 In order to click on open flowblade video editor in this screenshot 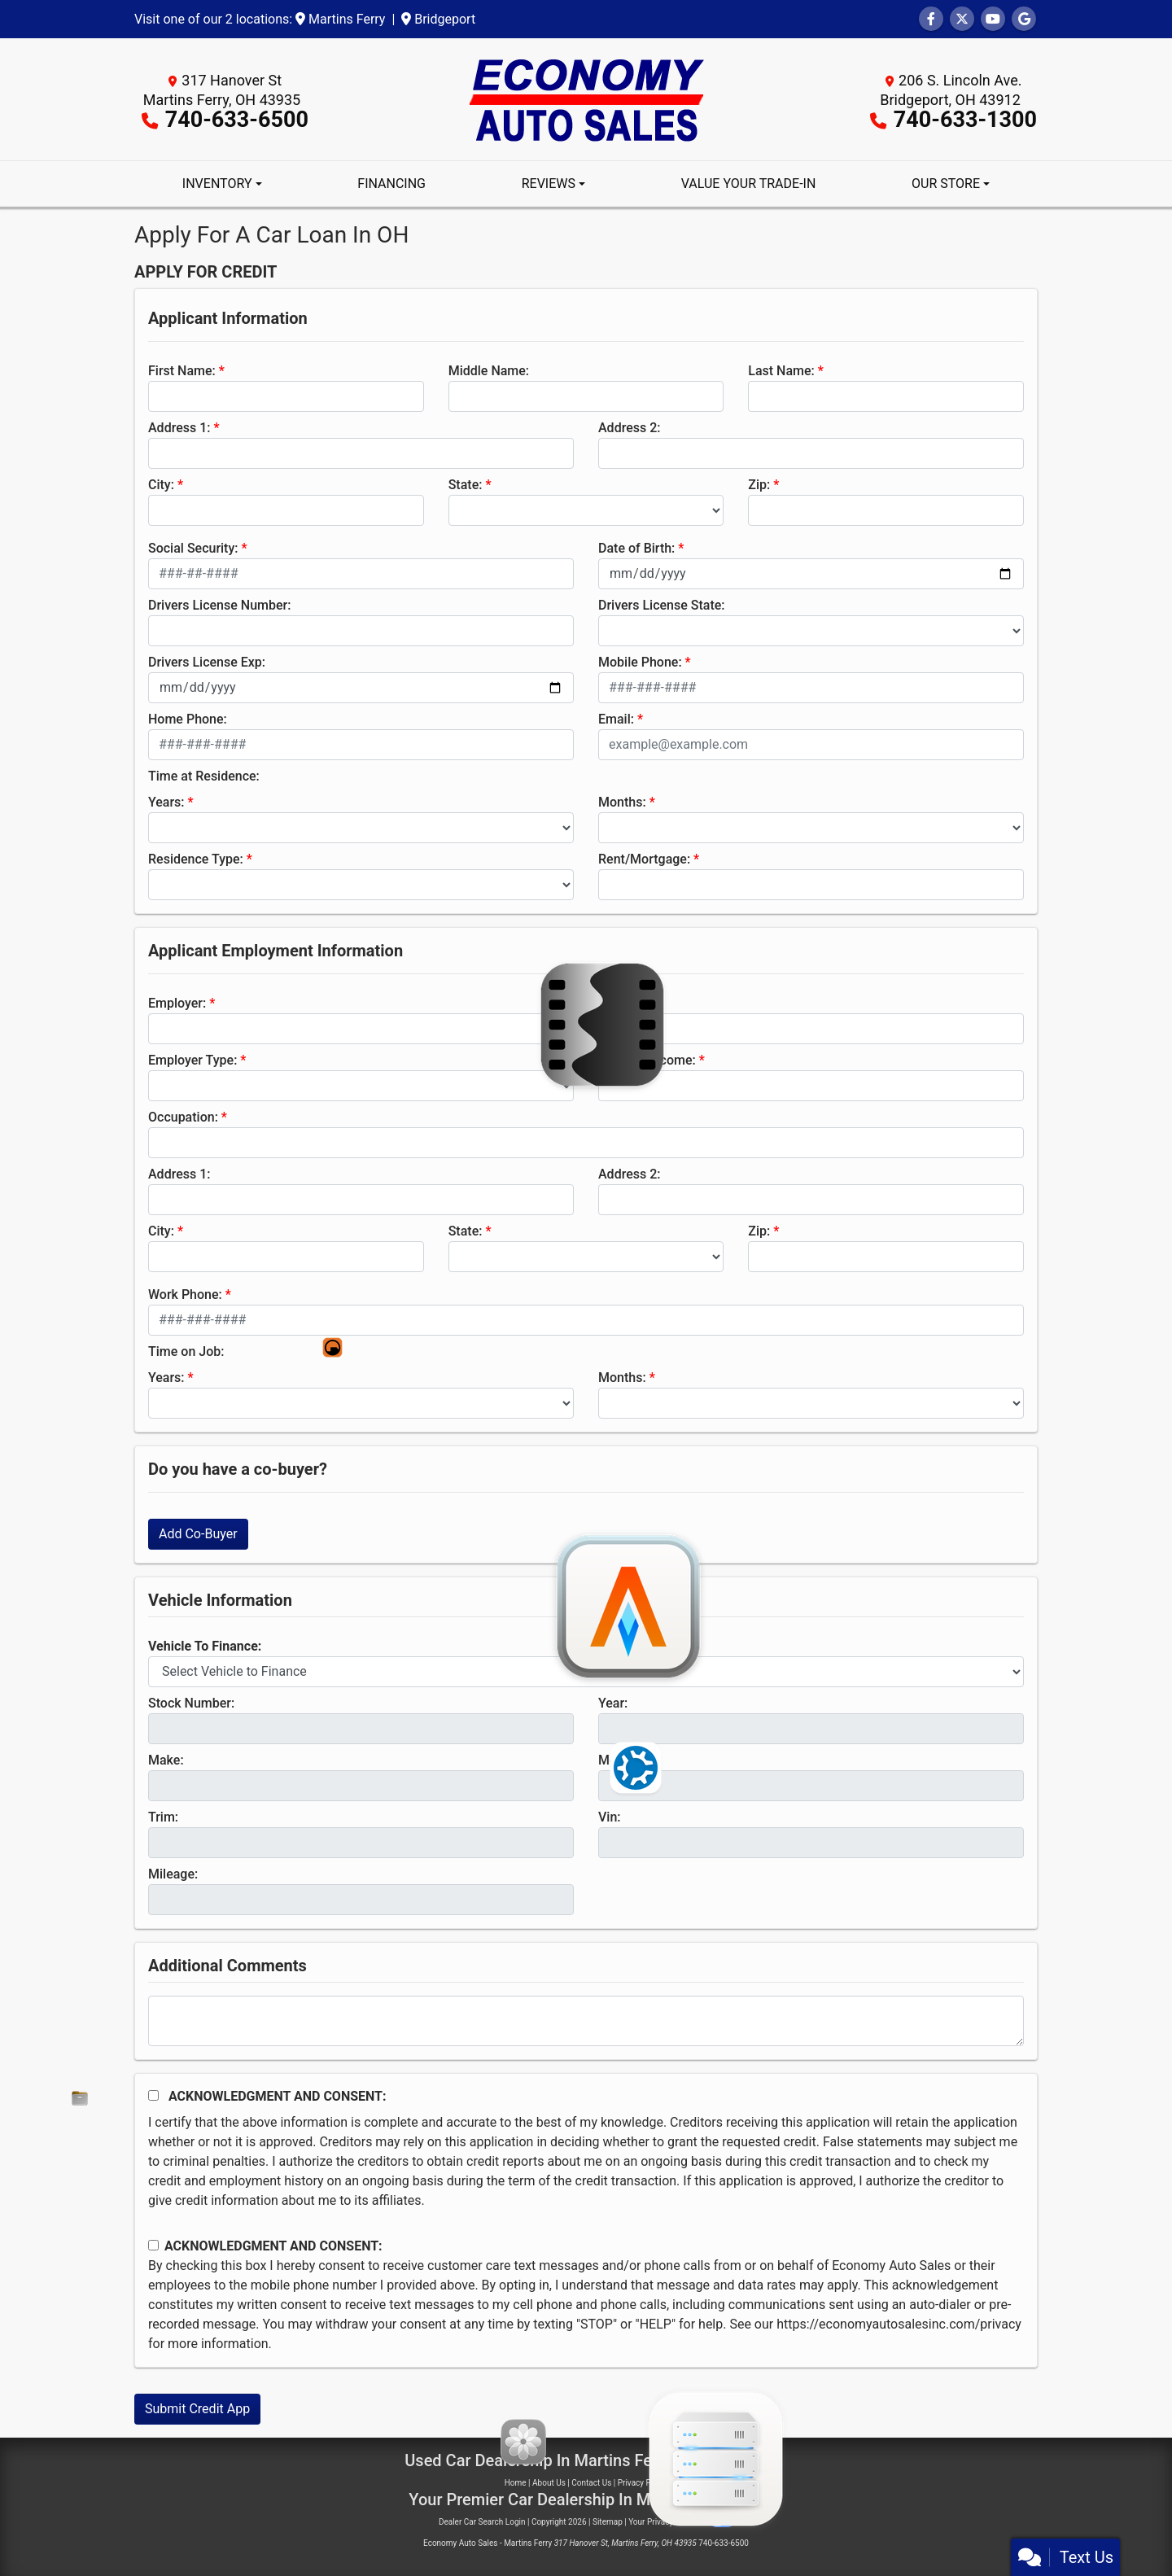, I will do `click(602, 1025)`.